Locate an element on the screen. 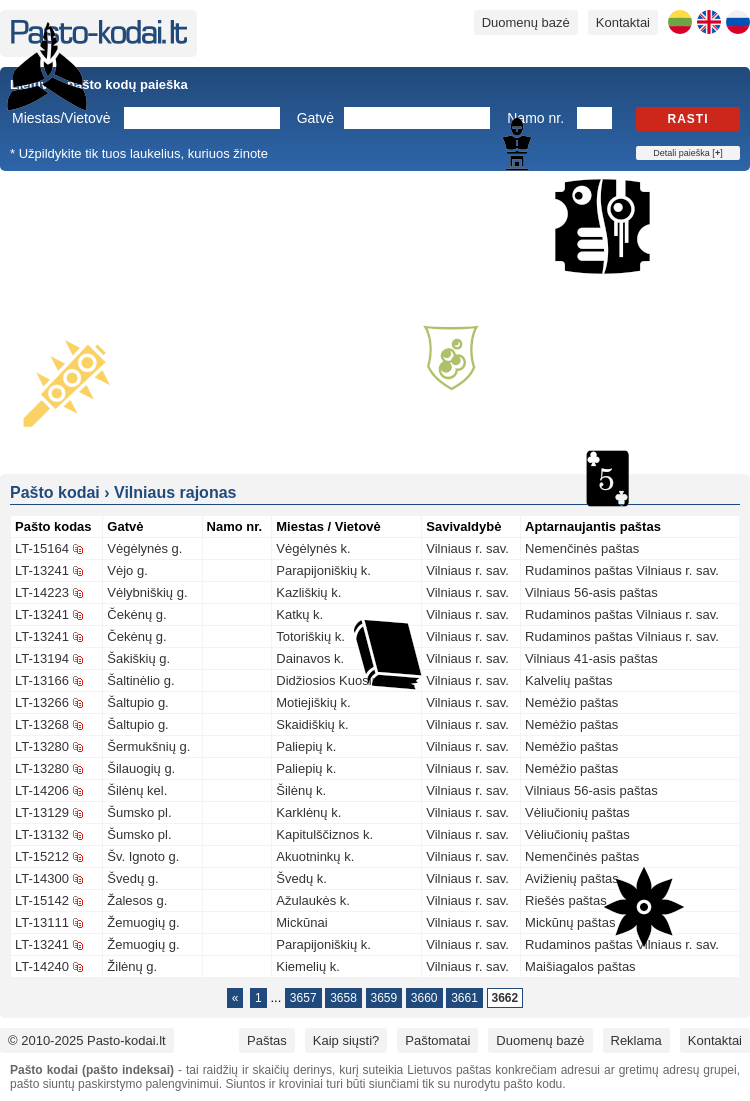 Image resolution: width=750 pixels, height=1101 pixels. select melee weapon in game inventory is located at coordinates (66, 383).